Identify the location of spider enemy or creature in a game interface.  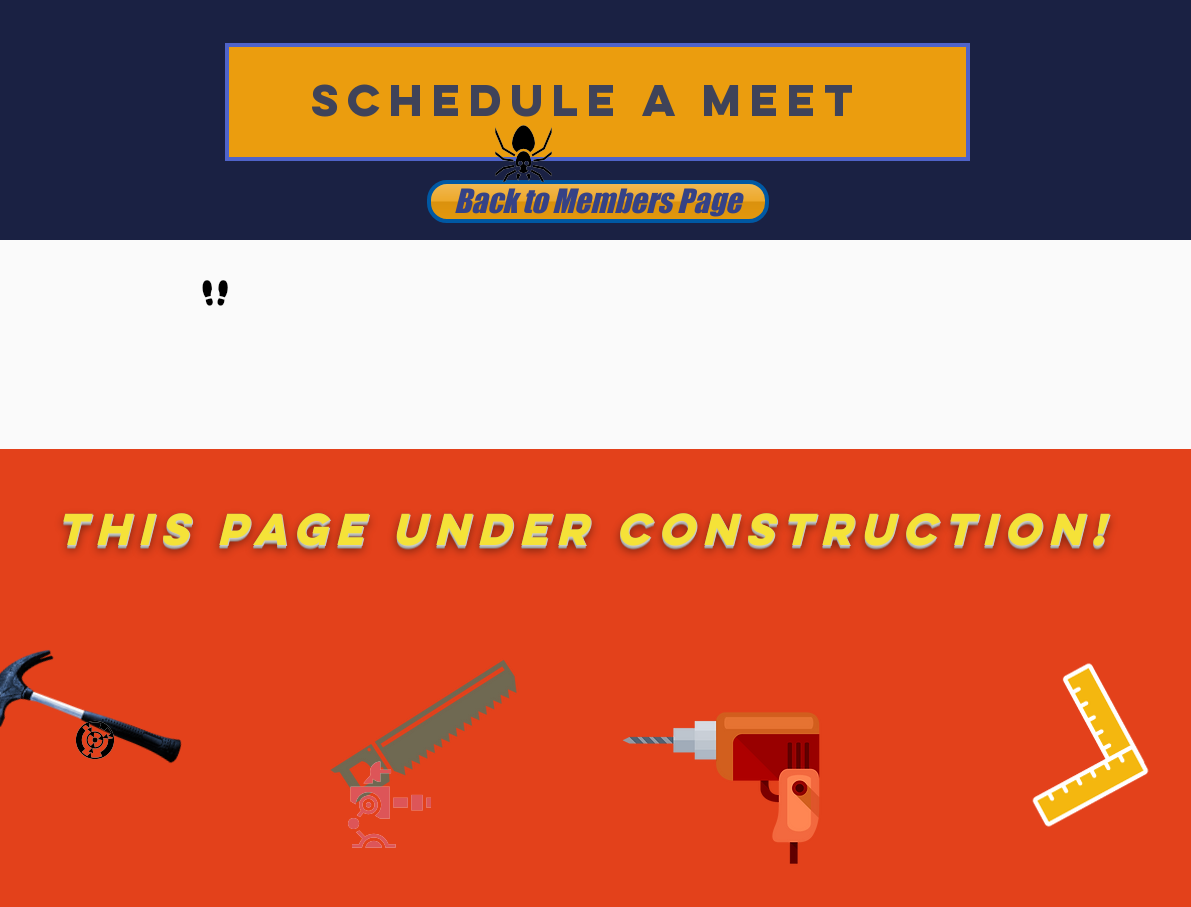
(523, 153).